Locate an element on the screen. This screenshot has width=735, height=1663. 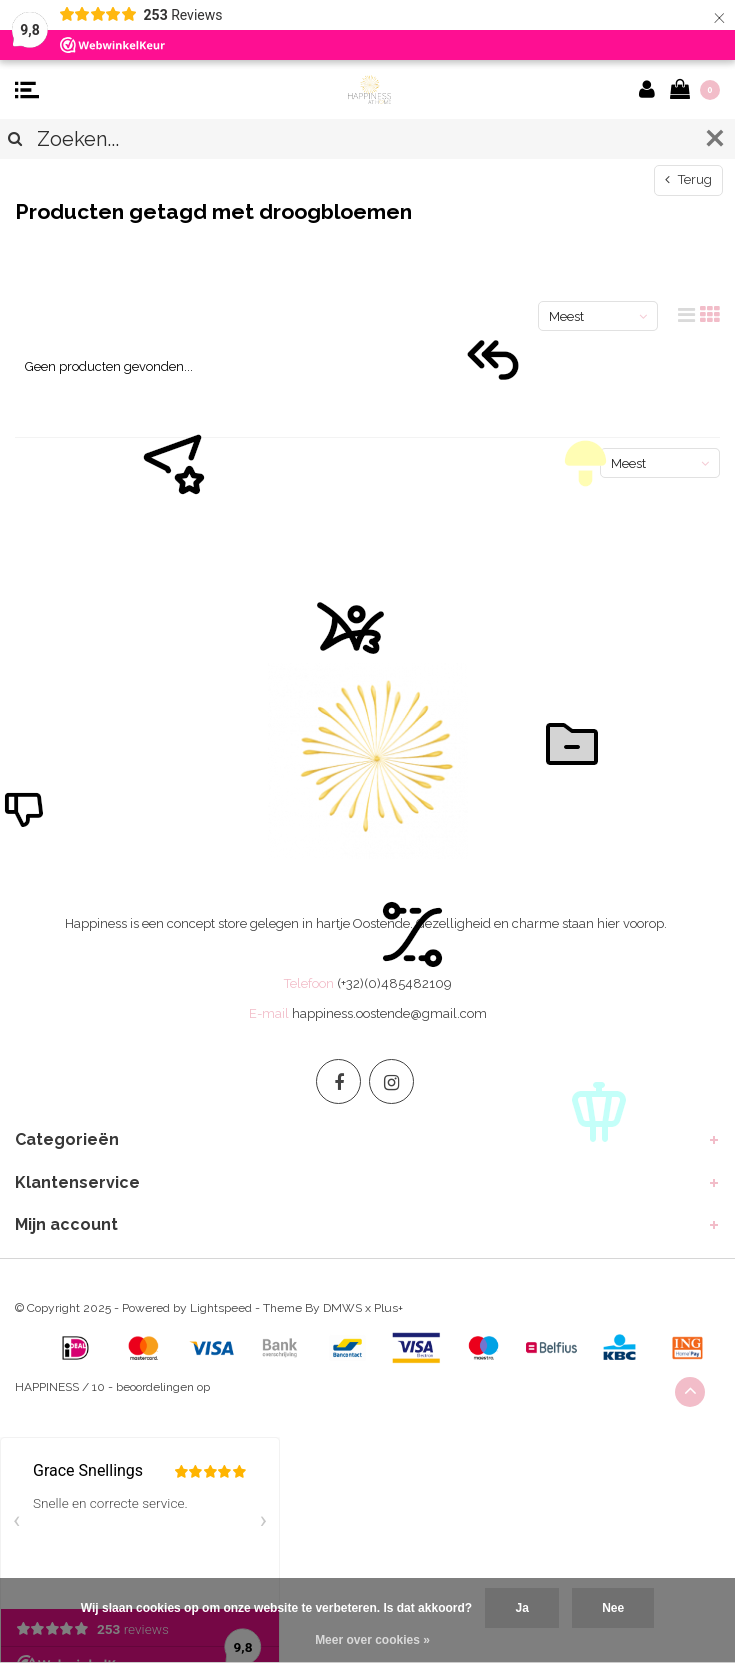
access air traffic control features is located at coordinates (599, 1112).